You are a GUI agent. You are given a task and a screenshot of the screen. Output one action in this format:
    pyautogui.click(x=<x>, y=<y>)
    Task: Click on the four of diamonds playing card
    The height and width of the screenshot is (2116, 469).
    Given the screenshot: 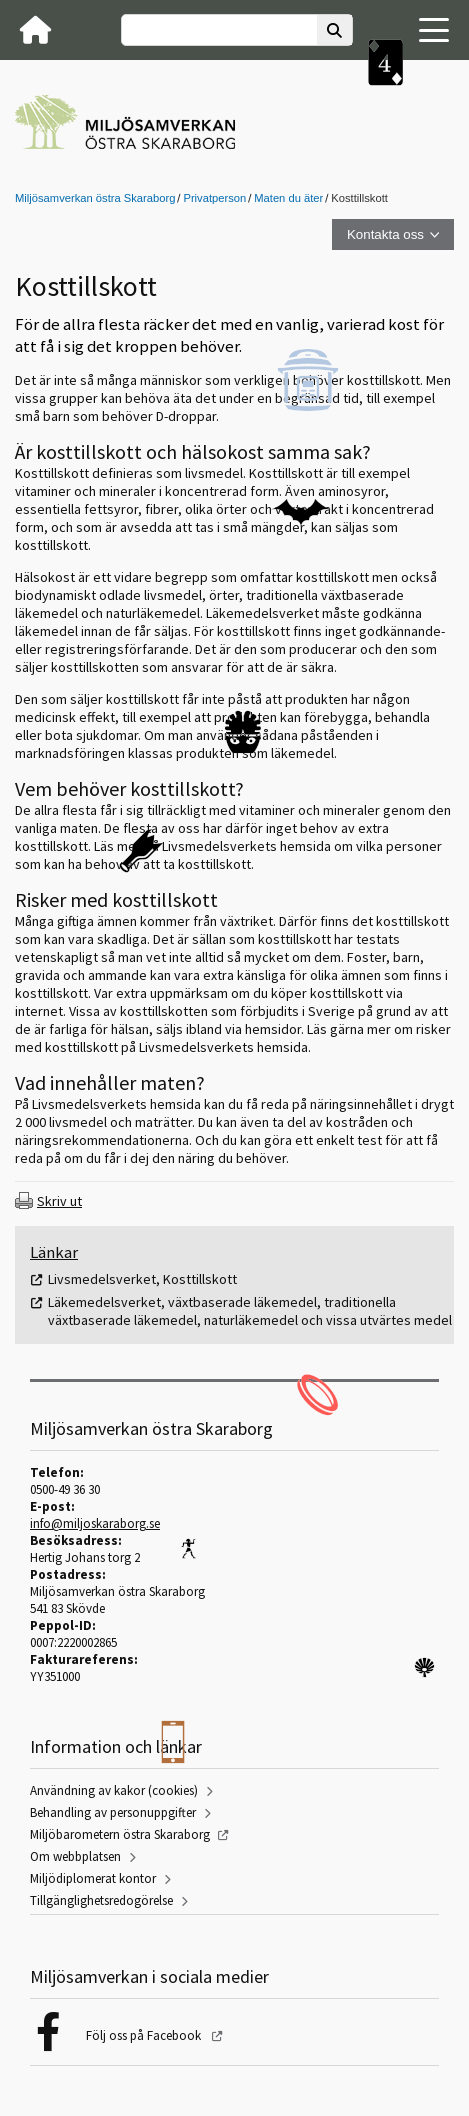 What is the action you would take?
    pyautogui.click(x=385, y=62)
    